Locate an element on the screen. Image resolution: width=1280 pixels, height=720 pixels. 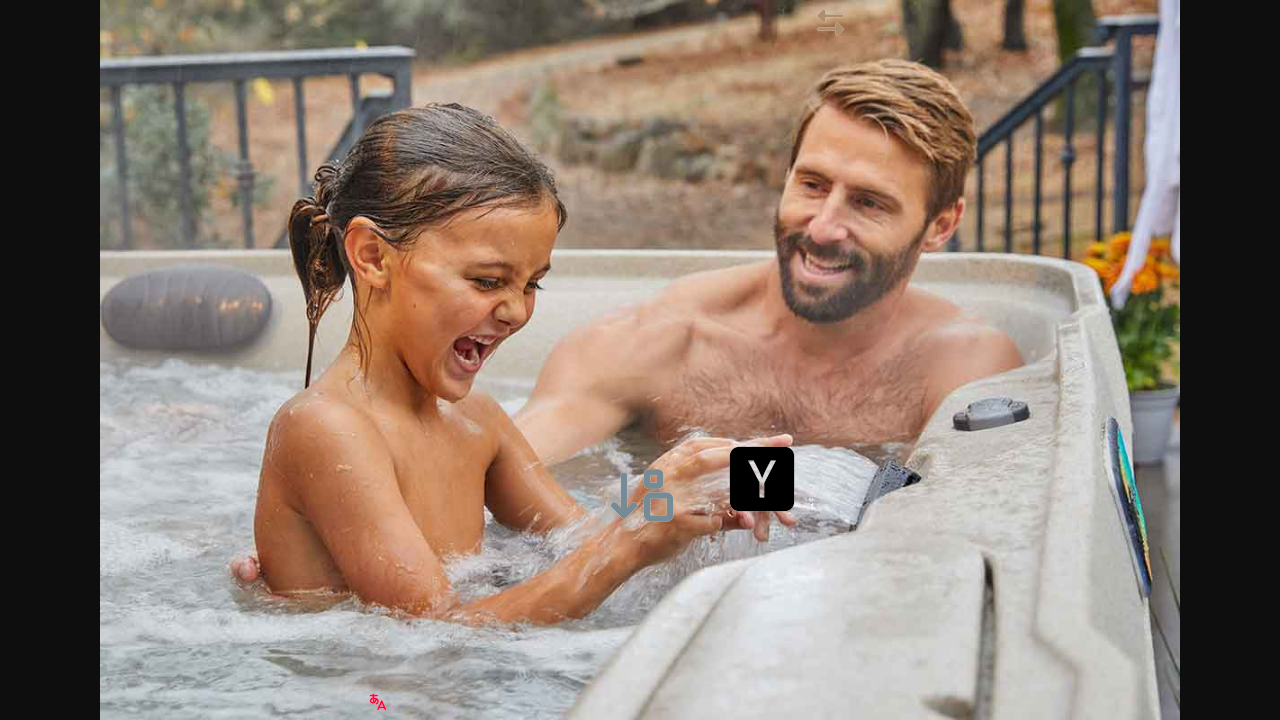
open hacker news is located at coordinates (762, 479).